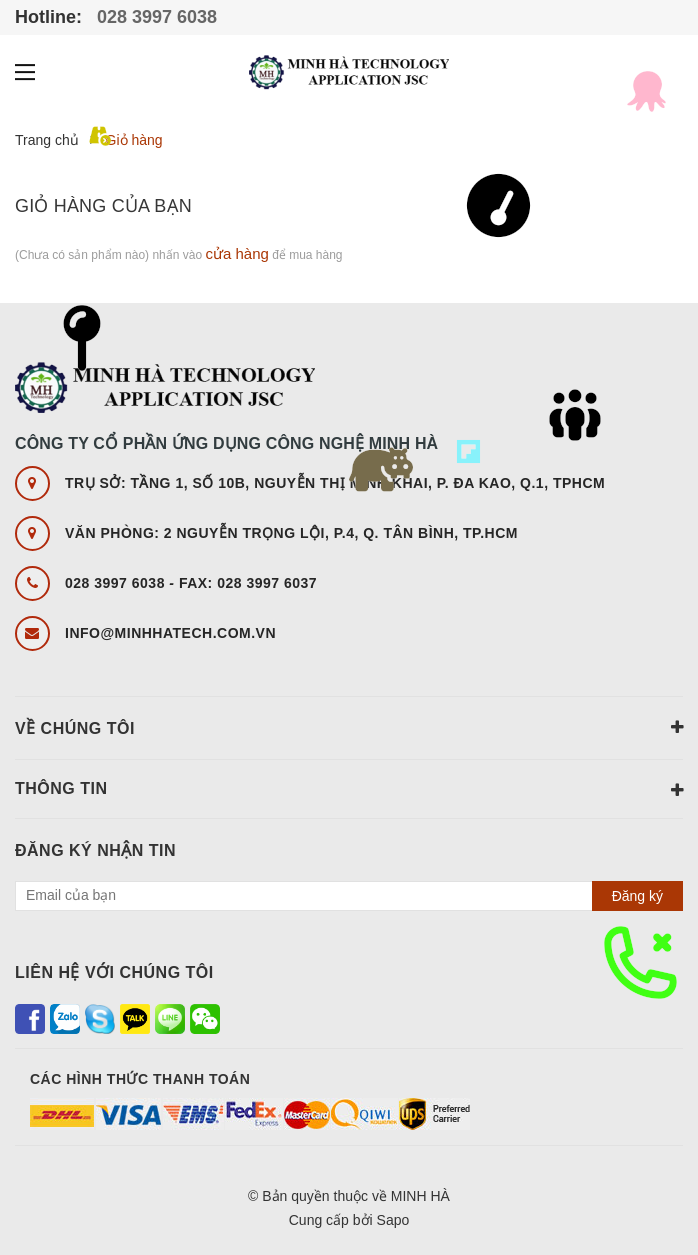  Describe the element at coordinates (575, 415) in the screenshot. I see `view group members` at that location.